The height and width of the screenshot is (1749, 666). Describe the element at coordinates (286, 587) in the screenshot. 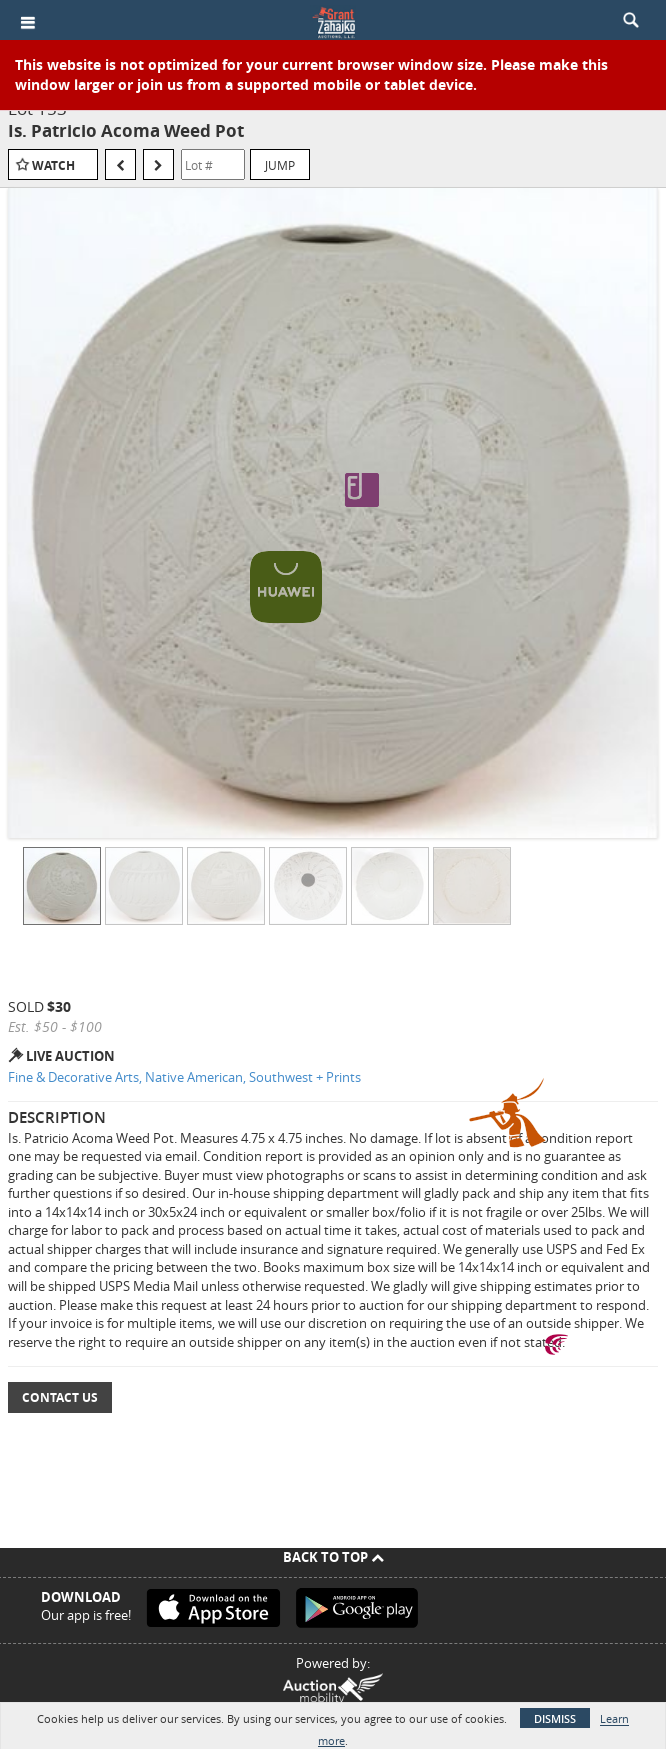

I see `open Huawei AppGallery store` at that location.